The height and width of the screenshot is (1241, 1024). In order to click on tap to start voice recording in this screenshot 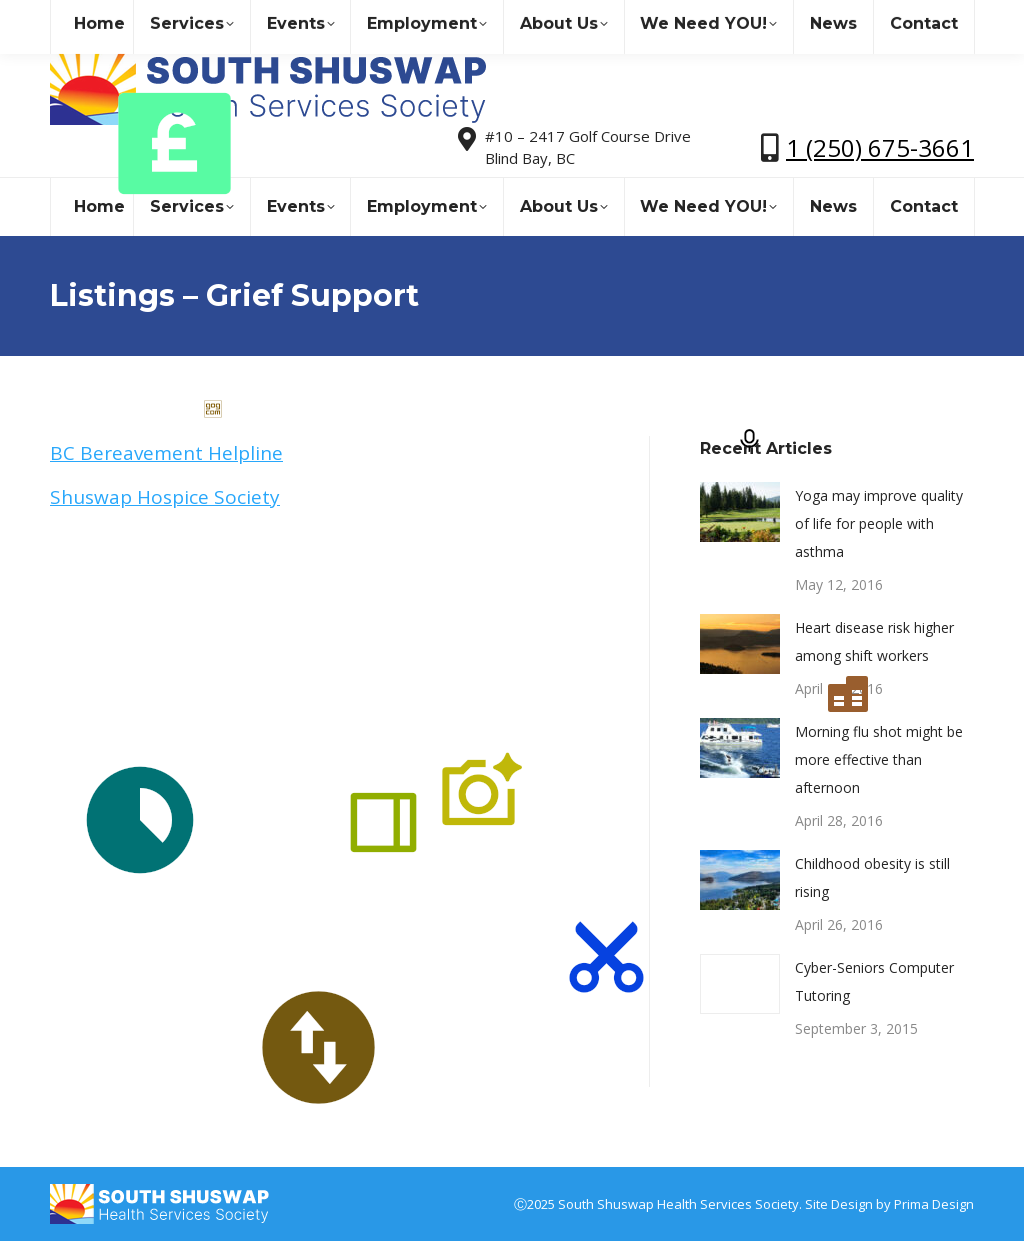, I will do `click(749, 440)`.